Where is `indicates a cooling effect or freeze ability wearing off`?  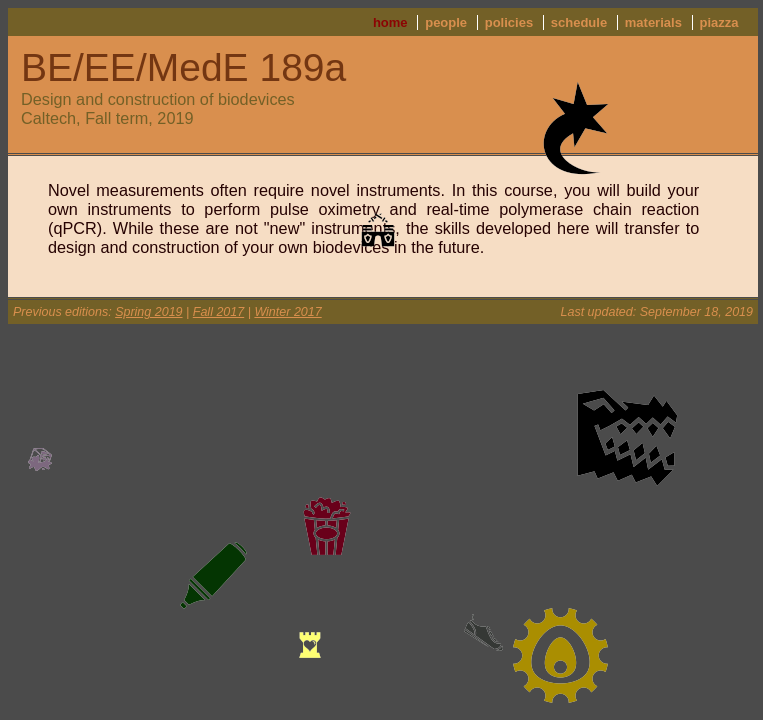 indicates a cooling effect or freeze ability wearing off is located at coordinates (40, 459).